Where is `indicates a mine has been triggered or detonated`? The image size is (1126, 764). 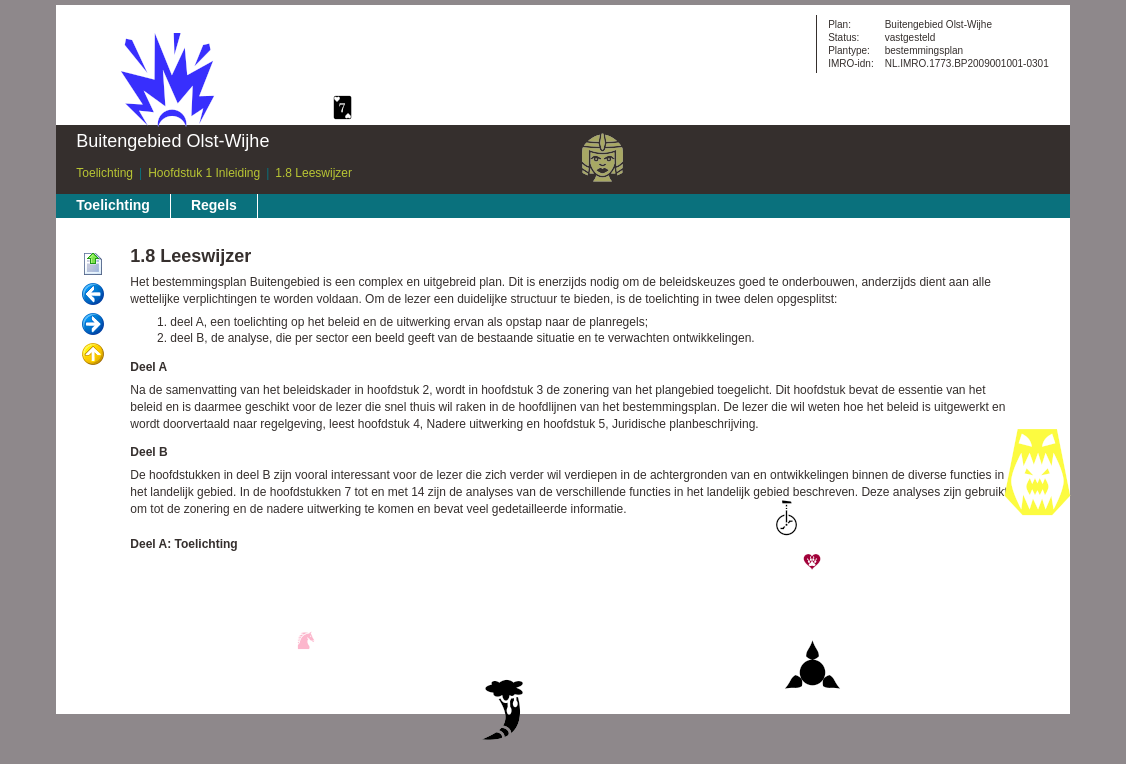 indicates a mine has been triggered or detonated is located at coordinates (167, 80).